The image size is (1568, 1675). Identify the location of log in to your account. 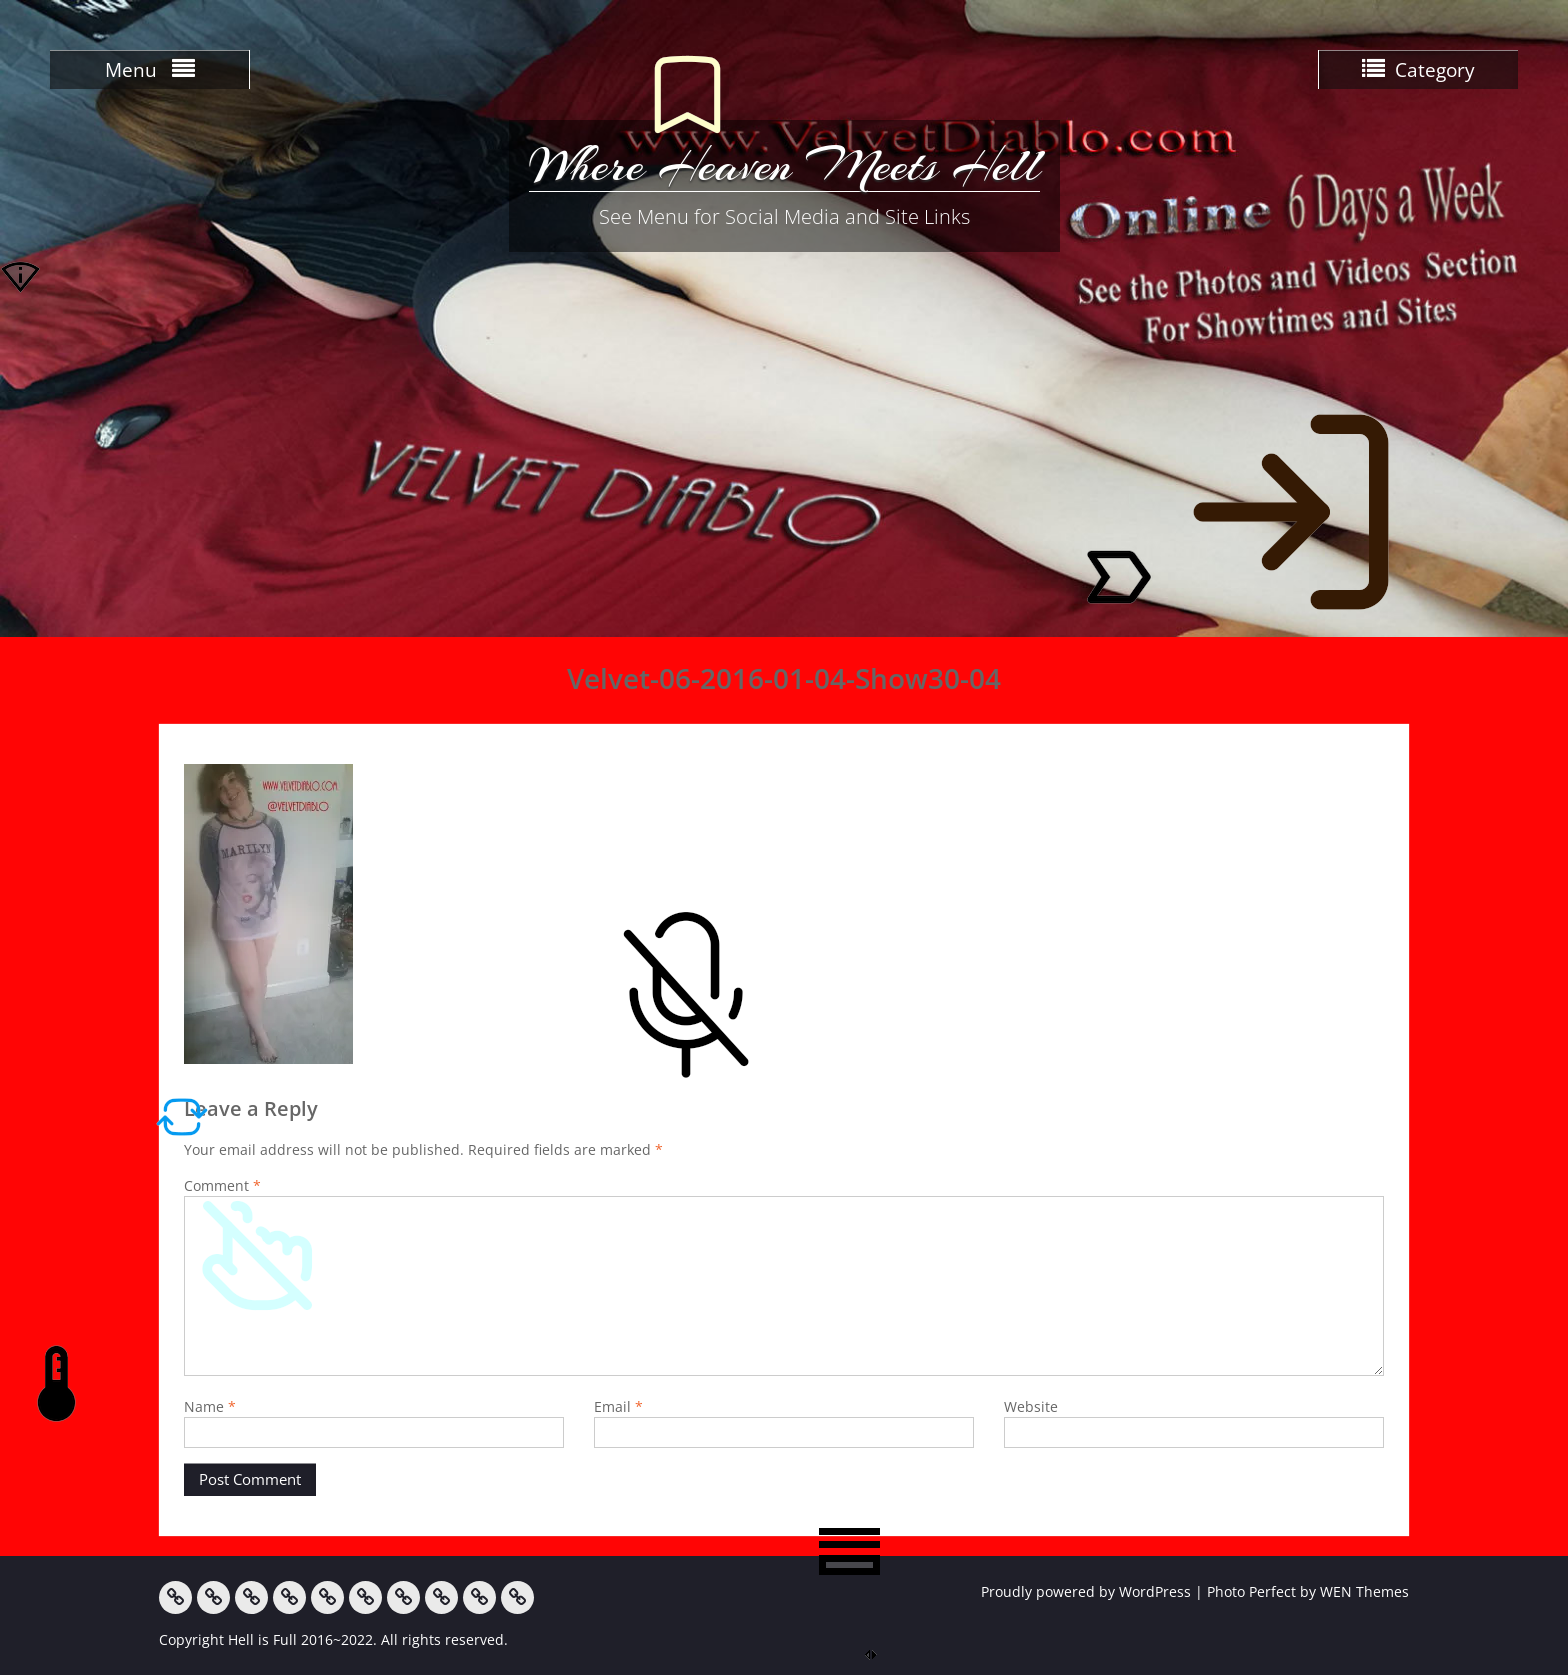
(1291, 512).